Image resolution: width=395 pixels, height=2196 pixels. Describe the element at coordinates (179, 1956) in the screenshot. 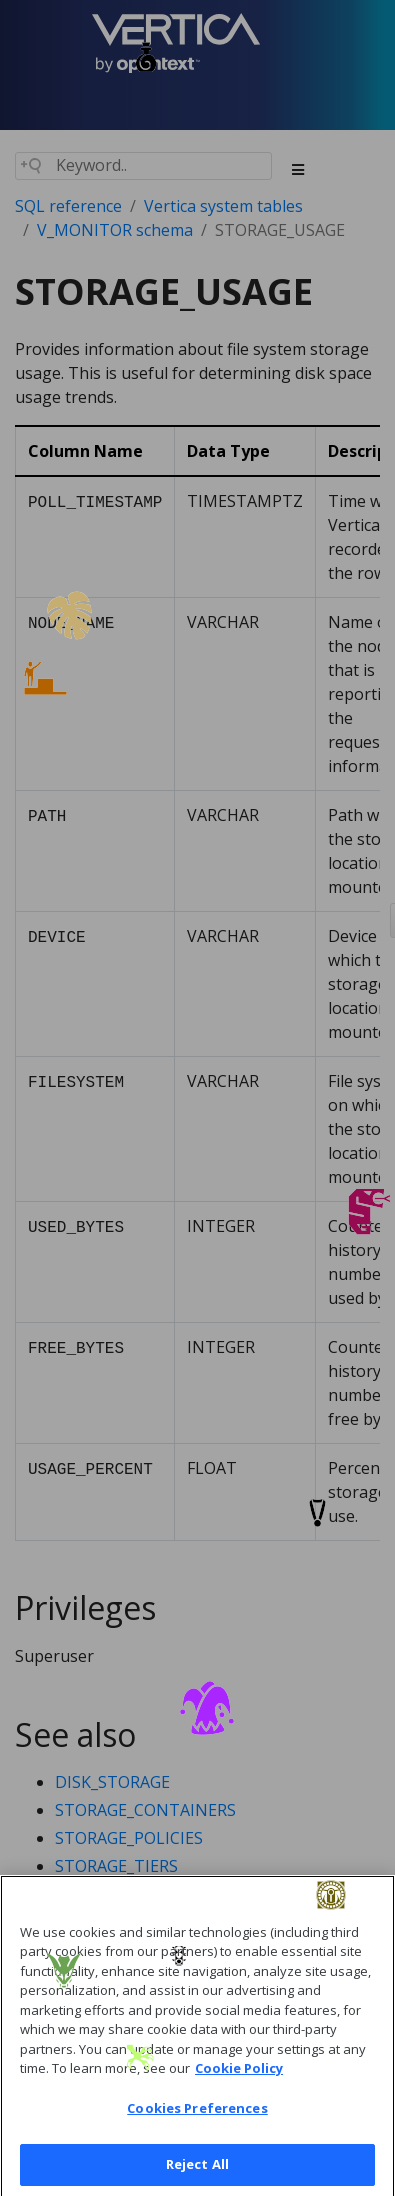

I see `indicates a process is complete and ready to proceed` at that location.